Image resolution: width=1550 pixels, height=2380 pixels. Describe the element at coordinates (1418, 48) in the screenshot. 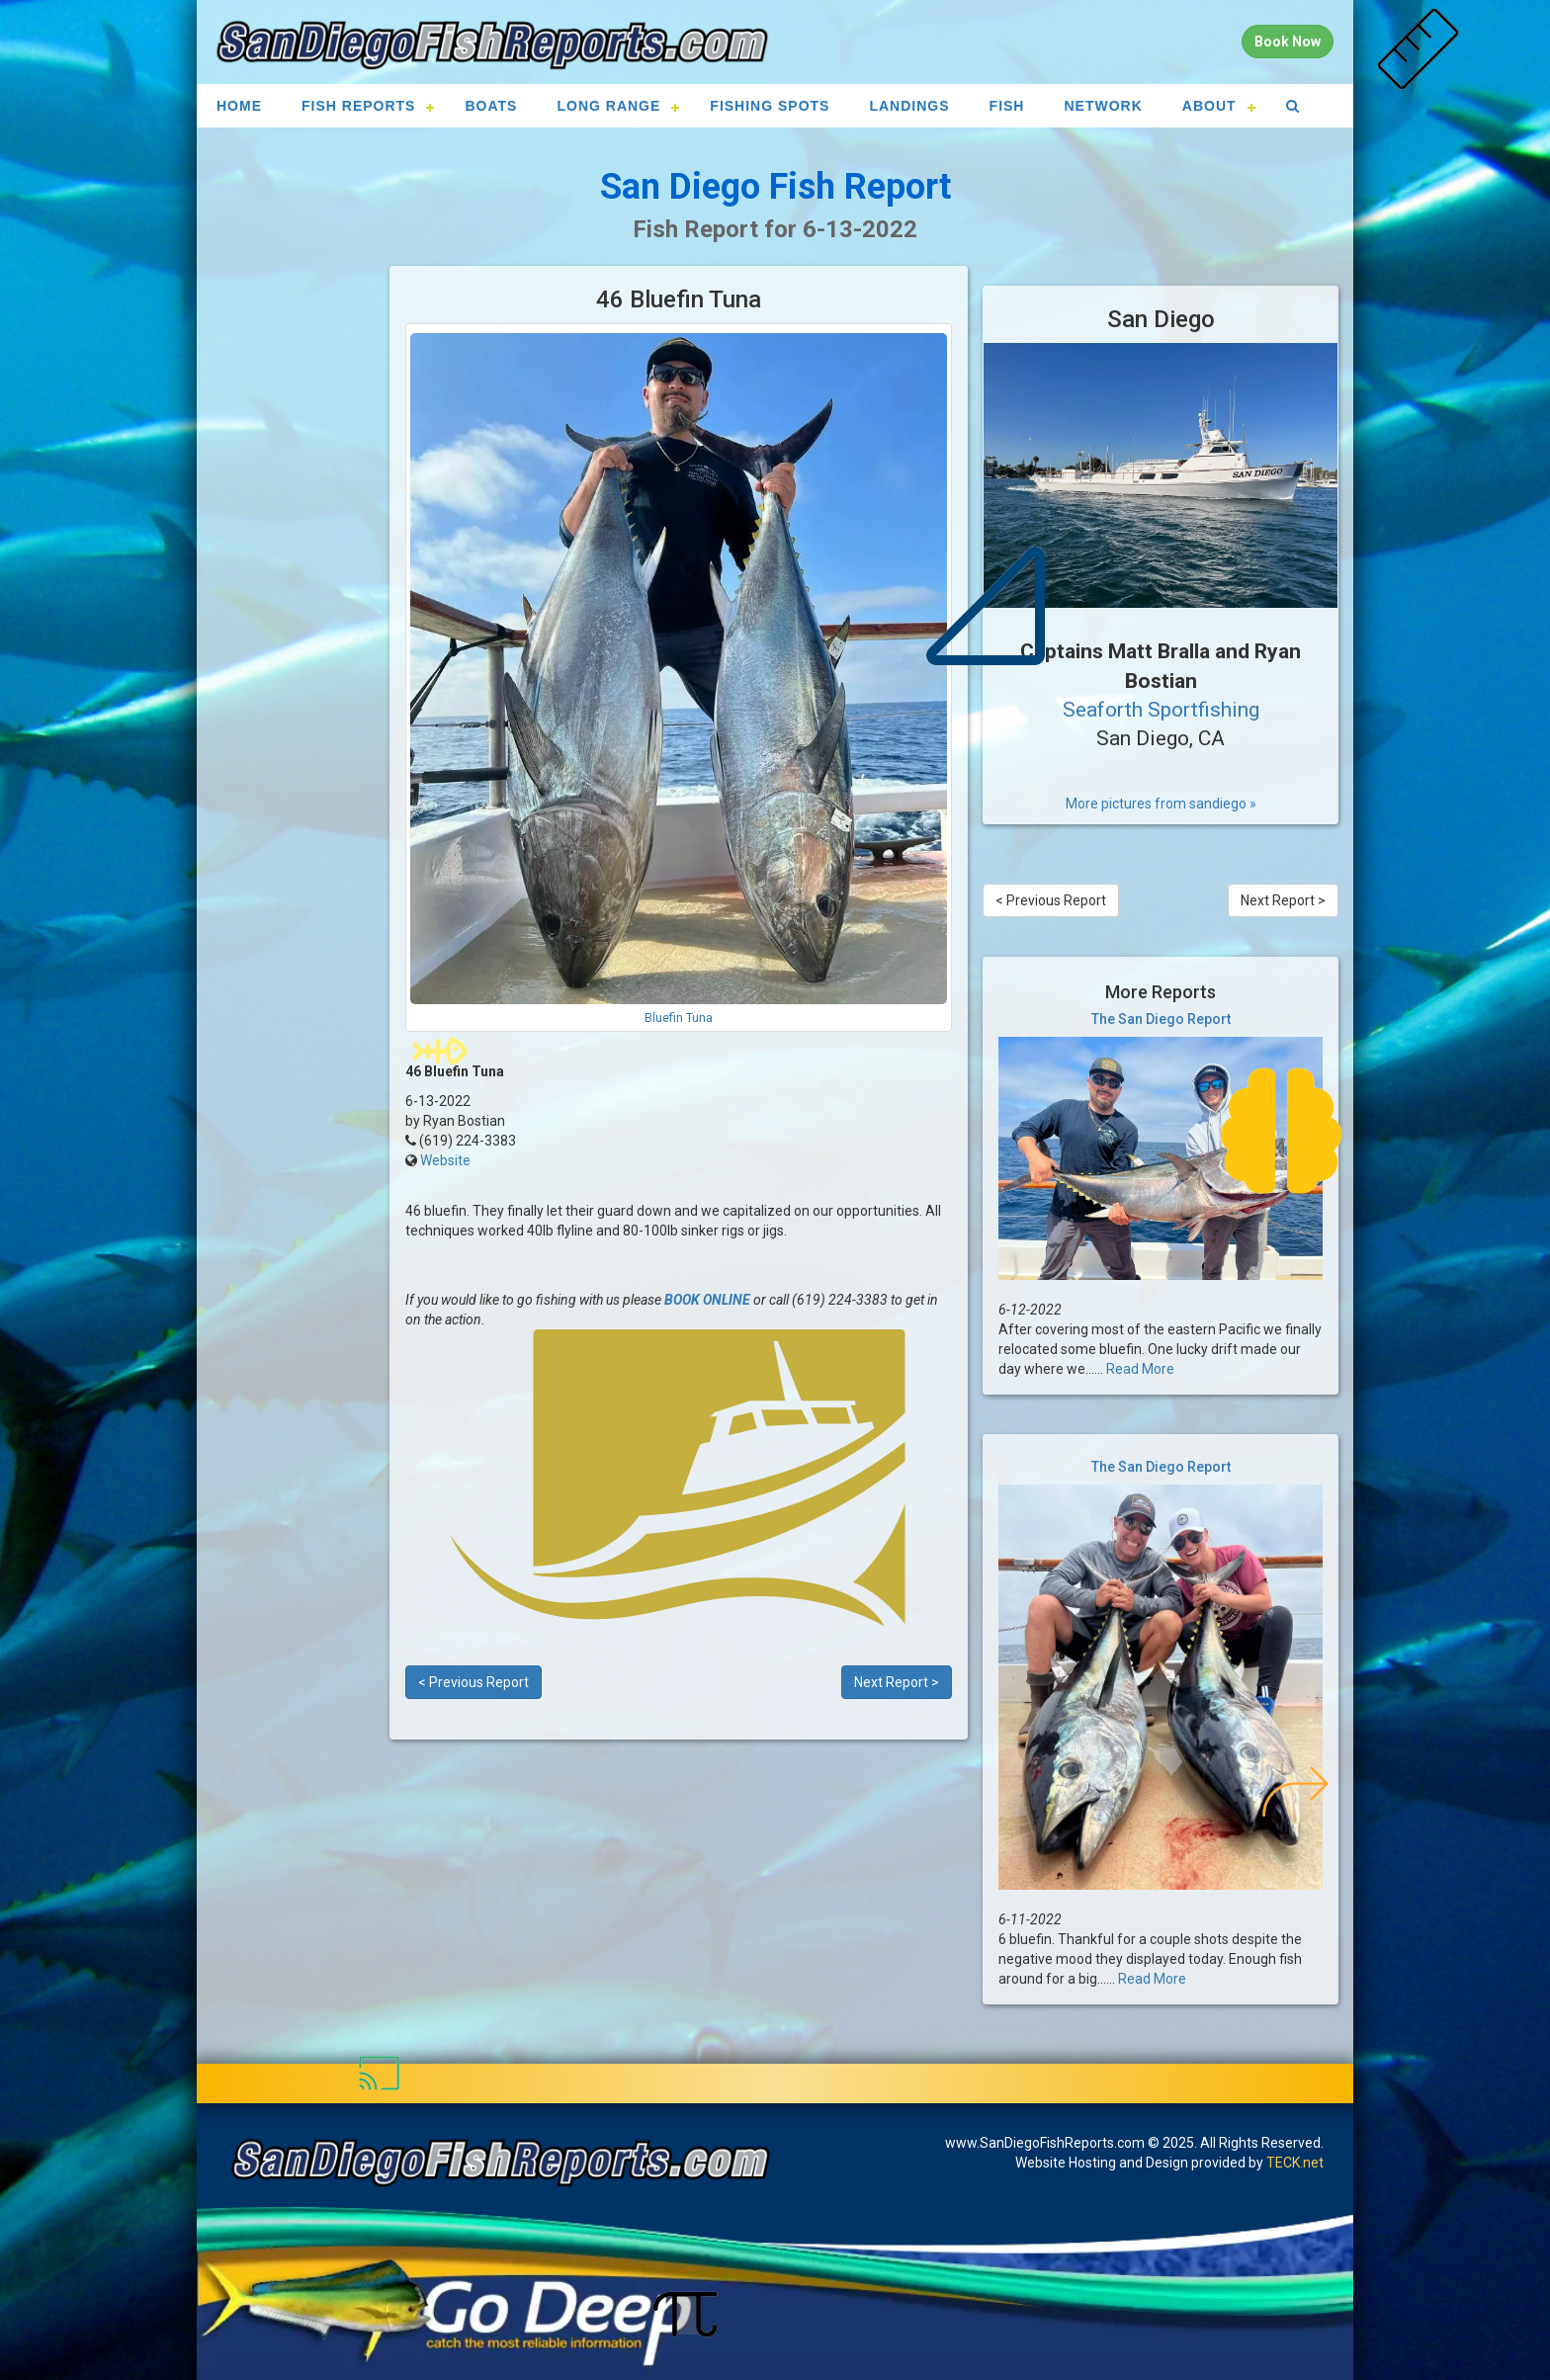

I see `access measurement tools` at that location.